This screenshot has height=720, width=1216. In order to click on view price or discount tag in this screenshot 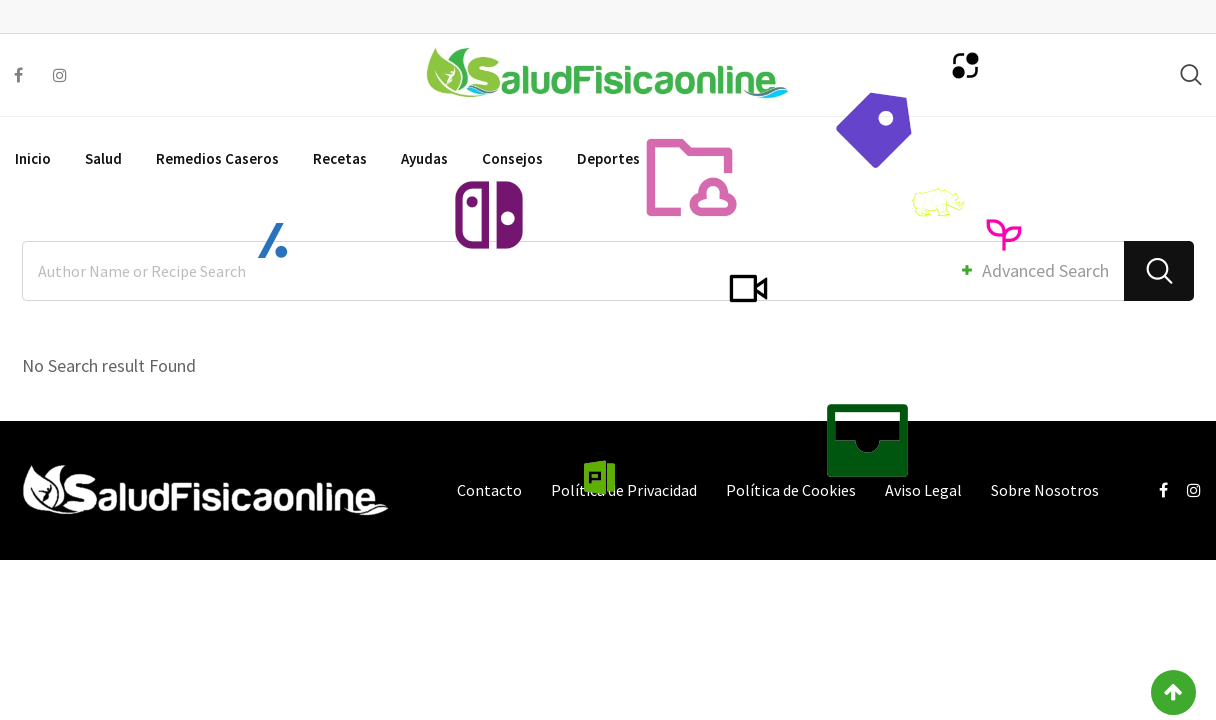, I will do `click(874, 128)`.